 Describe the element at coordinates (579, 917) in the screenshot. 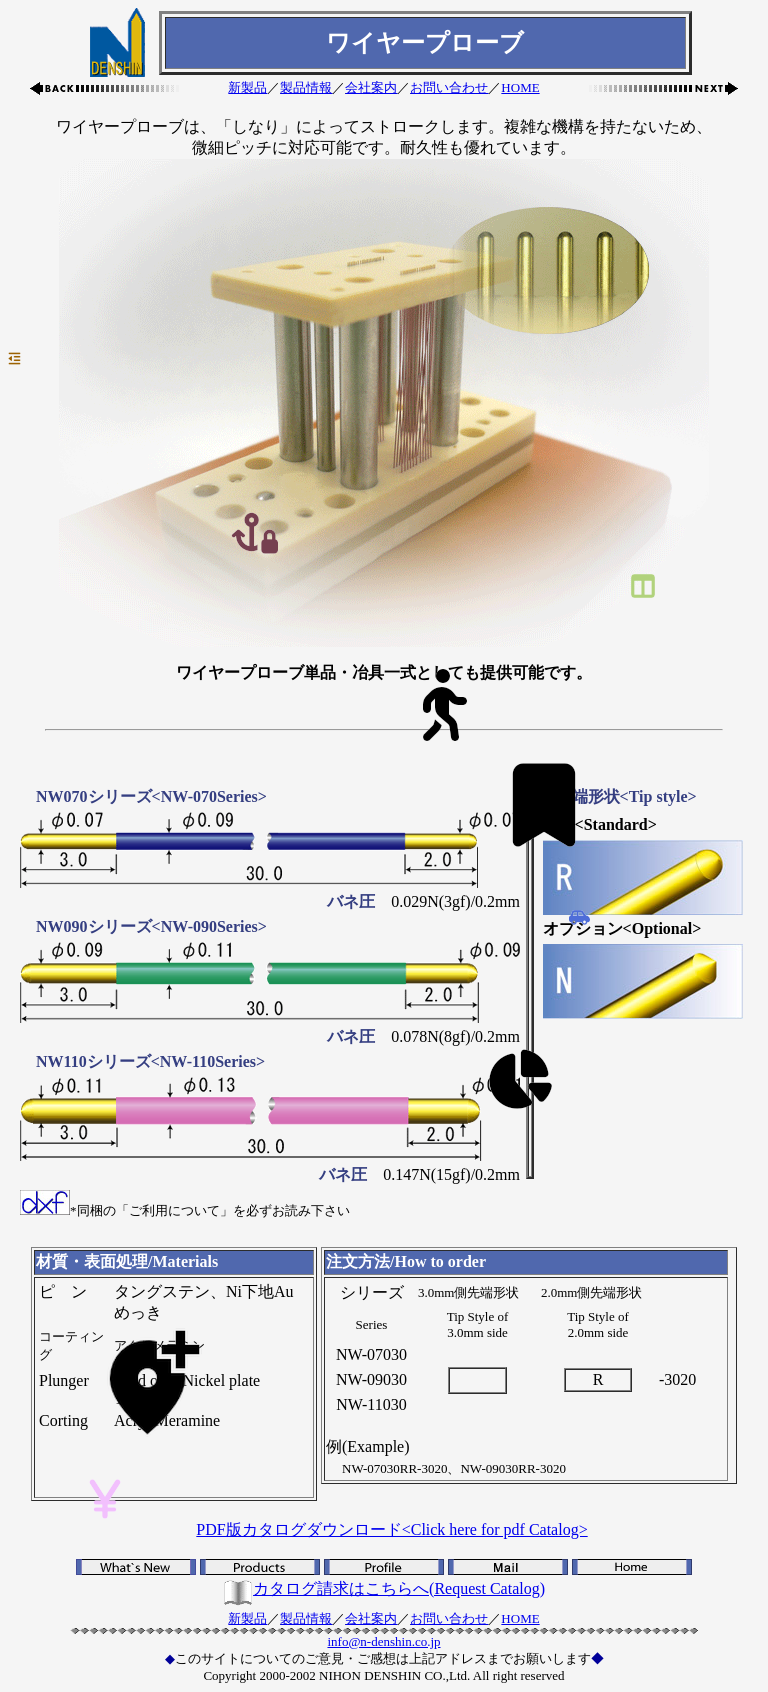

I see `access vehicle or car-related features` at that location.